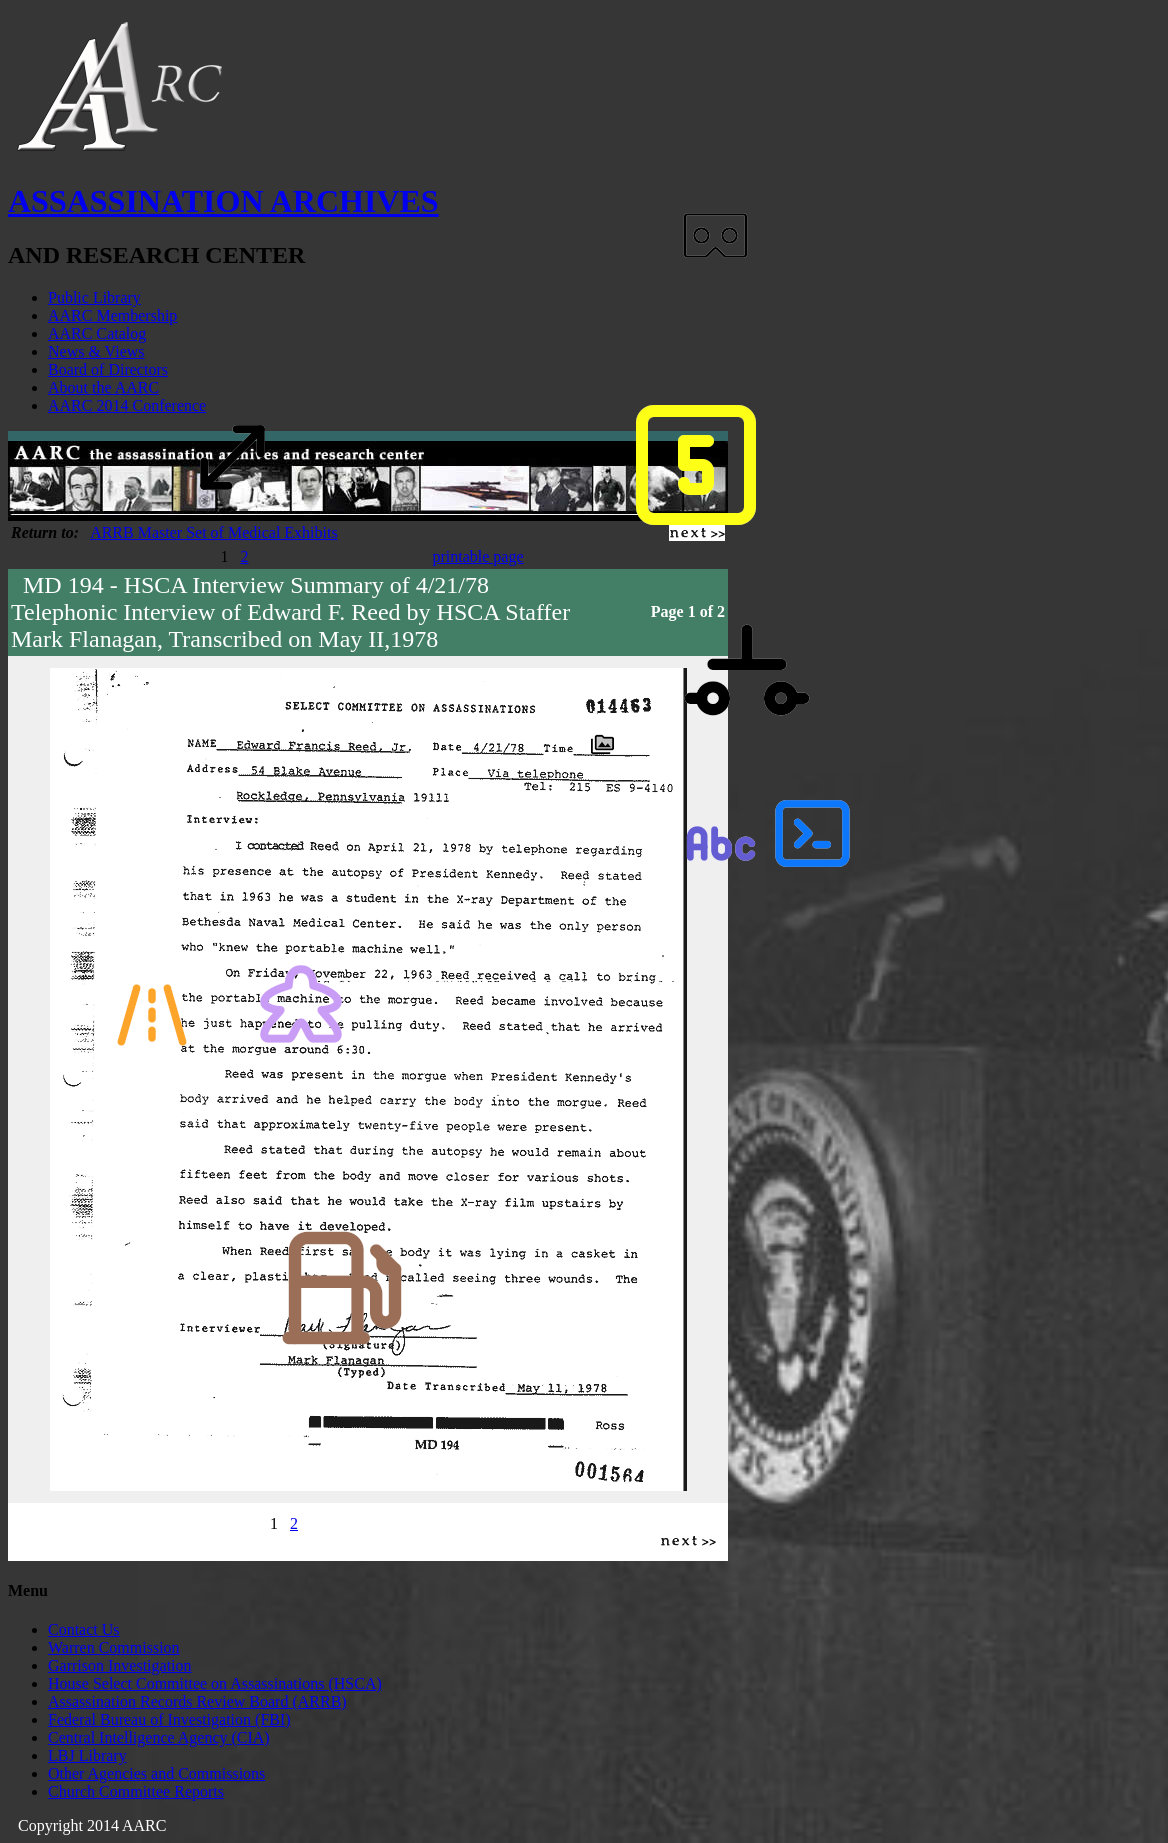 This screenshot has width=1168, height=1843. I want to click on select or navigate to item number 5, so click(696, 465).